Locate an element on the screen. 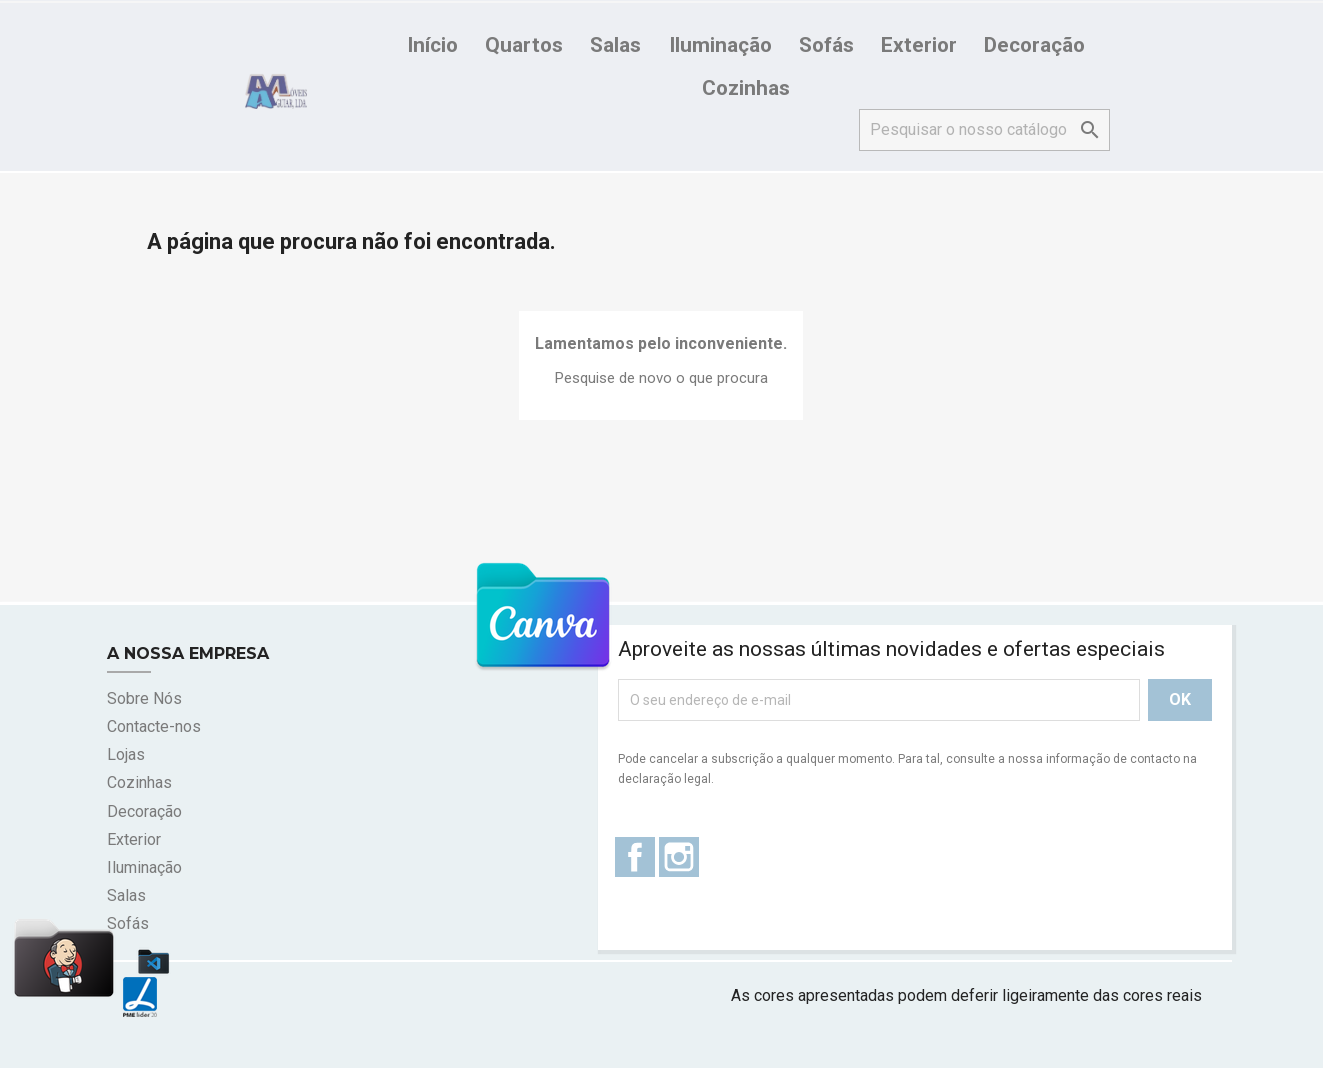  open folder containing visual studio code projects is located at coordinates (153, 962).